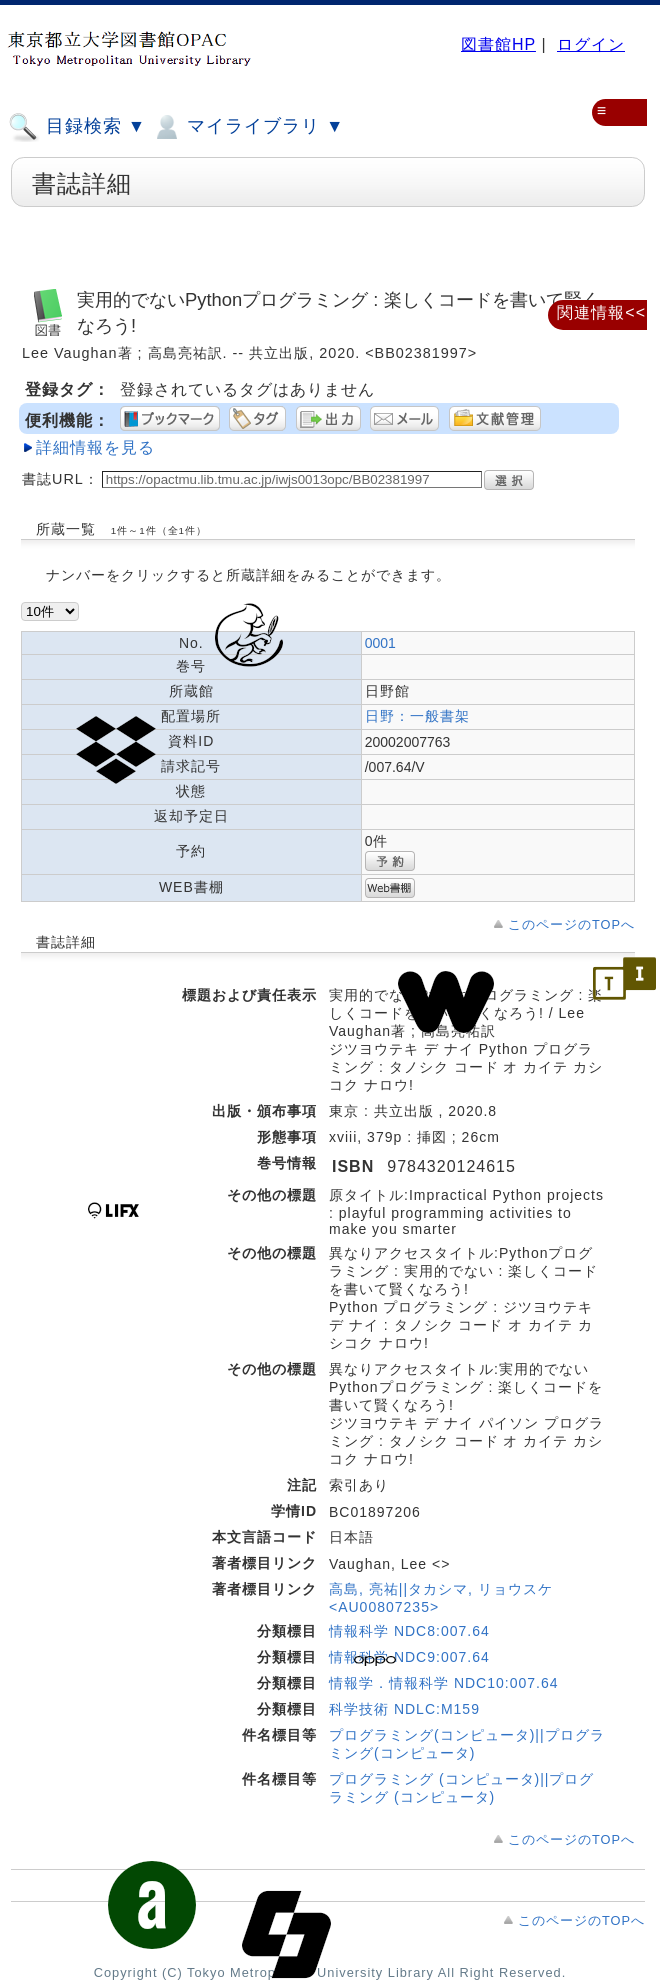 The height and width of the screenshot is (1980, 660). Describe the element at coordinates (375, 1661) in the screenshot. I see `visit the oppo website or app` at that location.